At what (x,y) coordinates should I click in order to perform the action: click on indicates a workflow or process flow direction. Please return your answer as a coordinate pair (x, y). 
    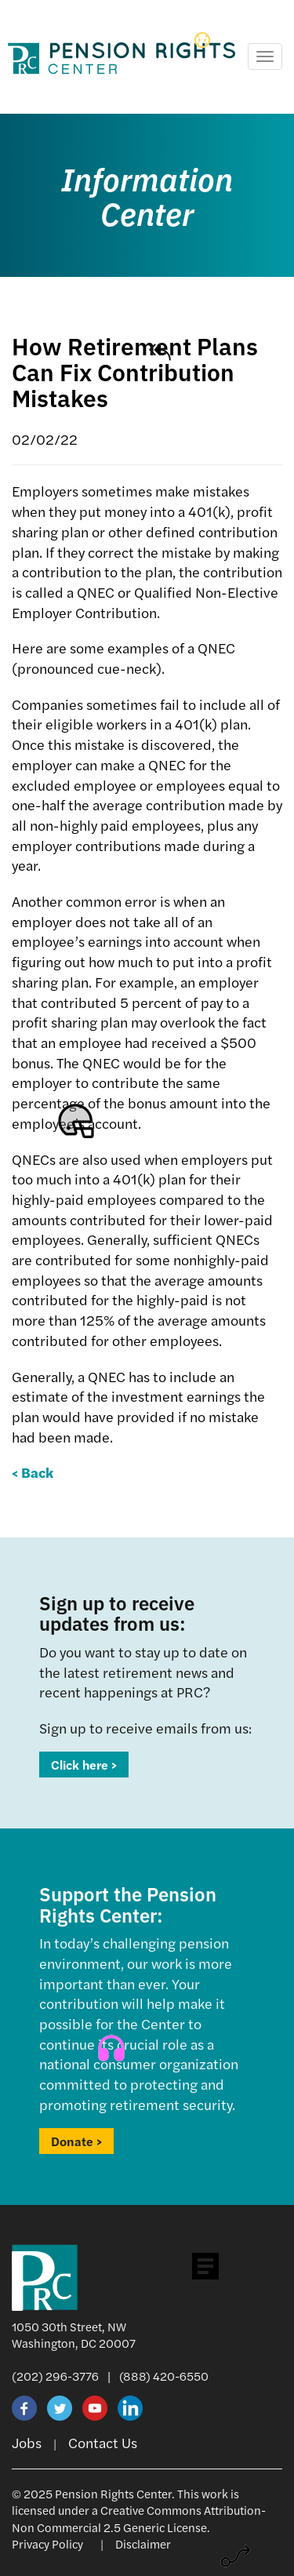
    Looking at the image, I should click on (235, 2556).